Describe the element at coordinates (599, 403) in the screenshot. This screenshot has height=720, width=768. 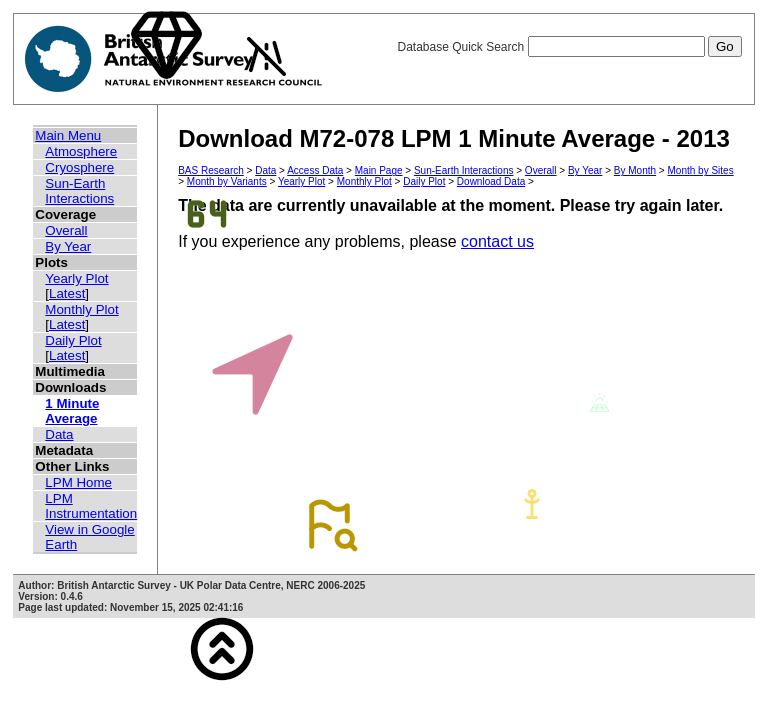
I see `access solar energy settings` at that location.